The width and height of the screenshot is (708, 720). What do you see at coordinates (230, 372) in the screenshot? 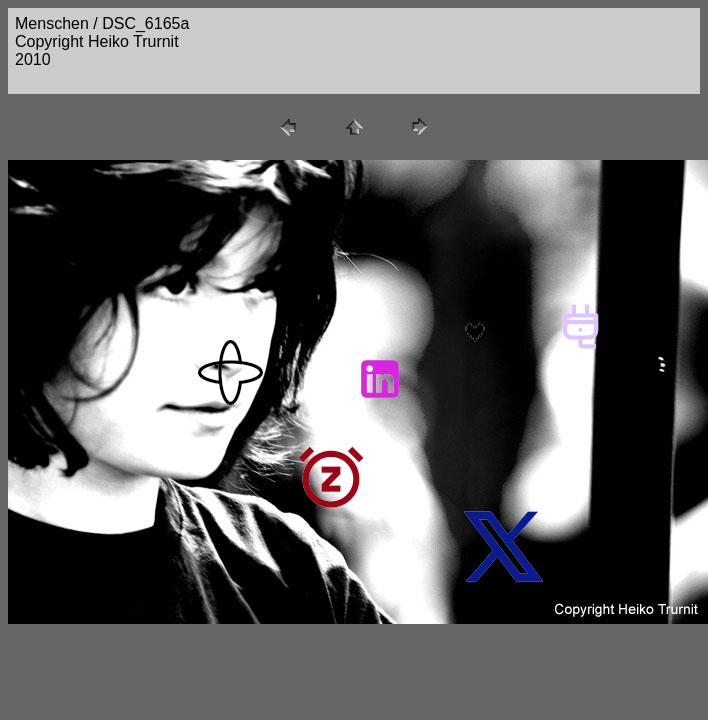
I see `Temporal workflow platform logo` at bounding box center [230, 372].